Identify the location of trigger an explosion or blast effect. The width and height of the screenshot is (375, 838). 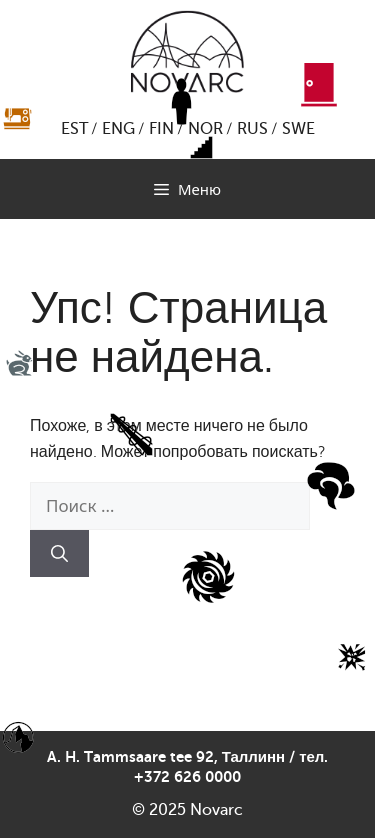
(351, 657).